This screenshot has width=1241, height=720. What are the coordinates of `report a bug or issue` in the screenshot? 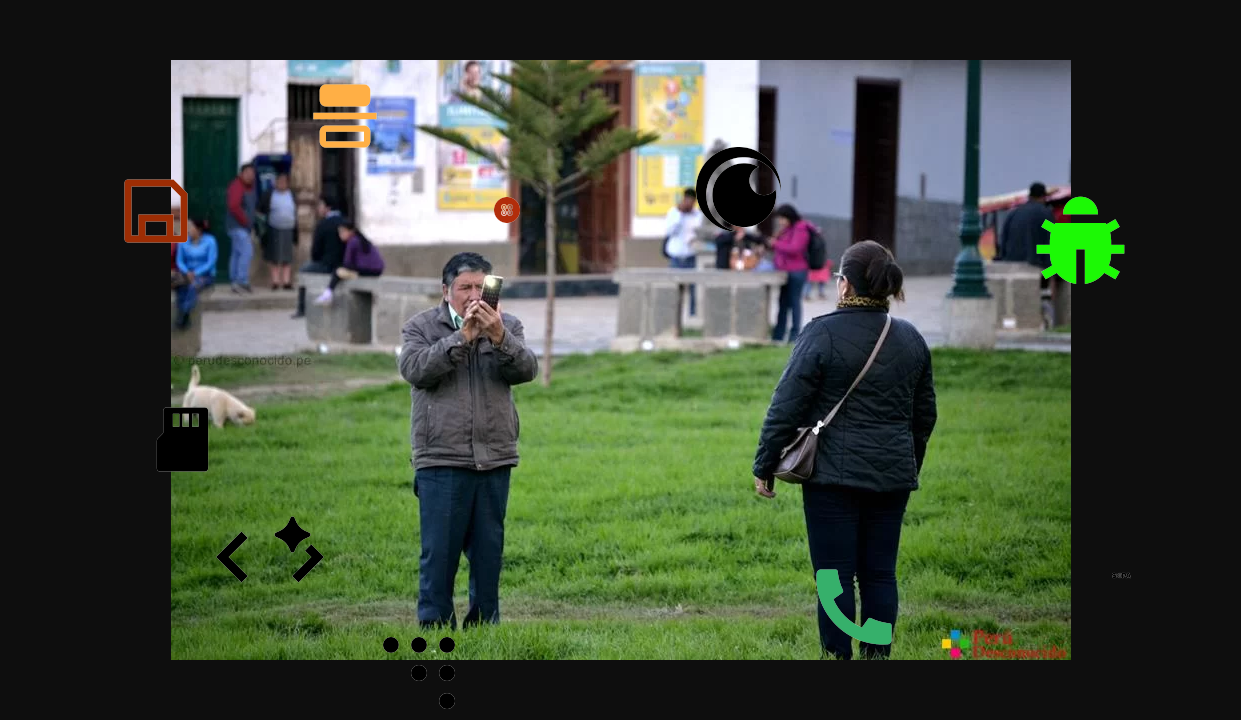 It's located at (1080, 240).